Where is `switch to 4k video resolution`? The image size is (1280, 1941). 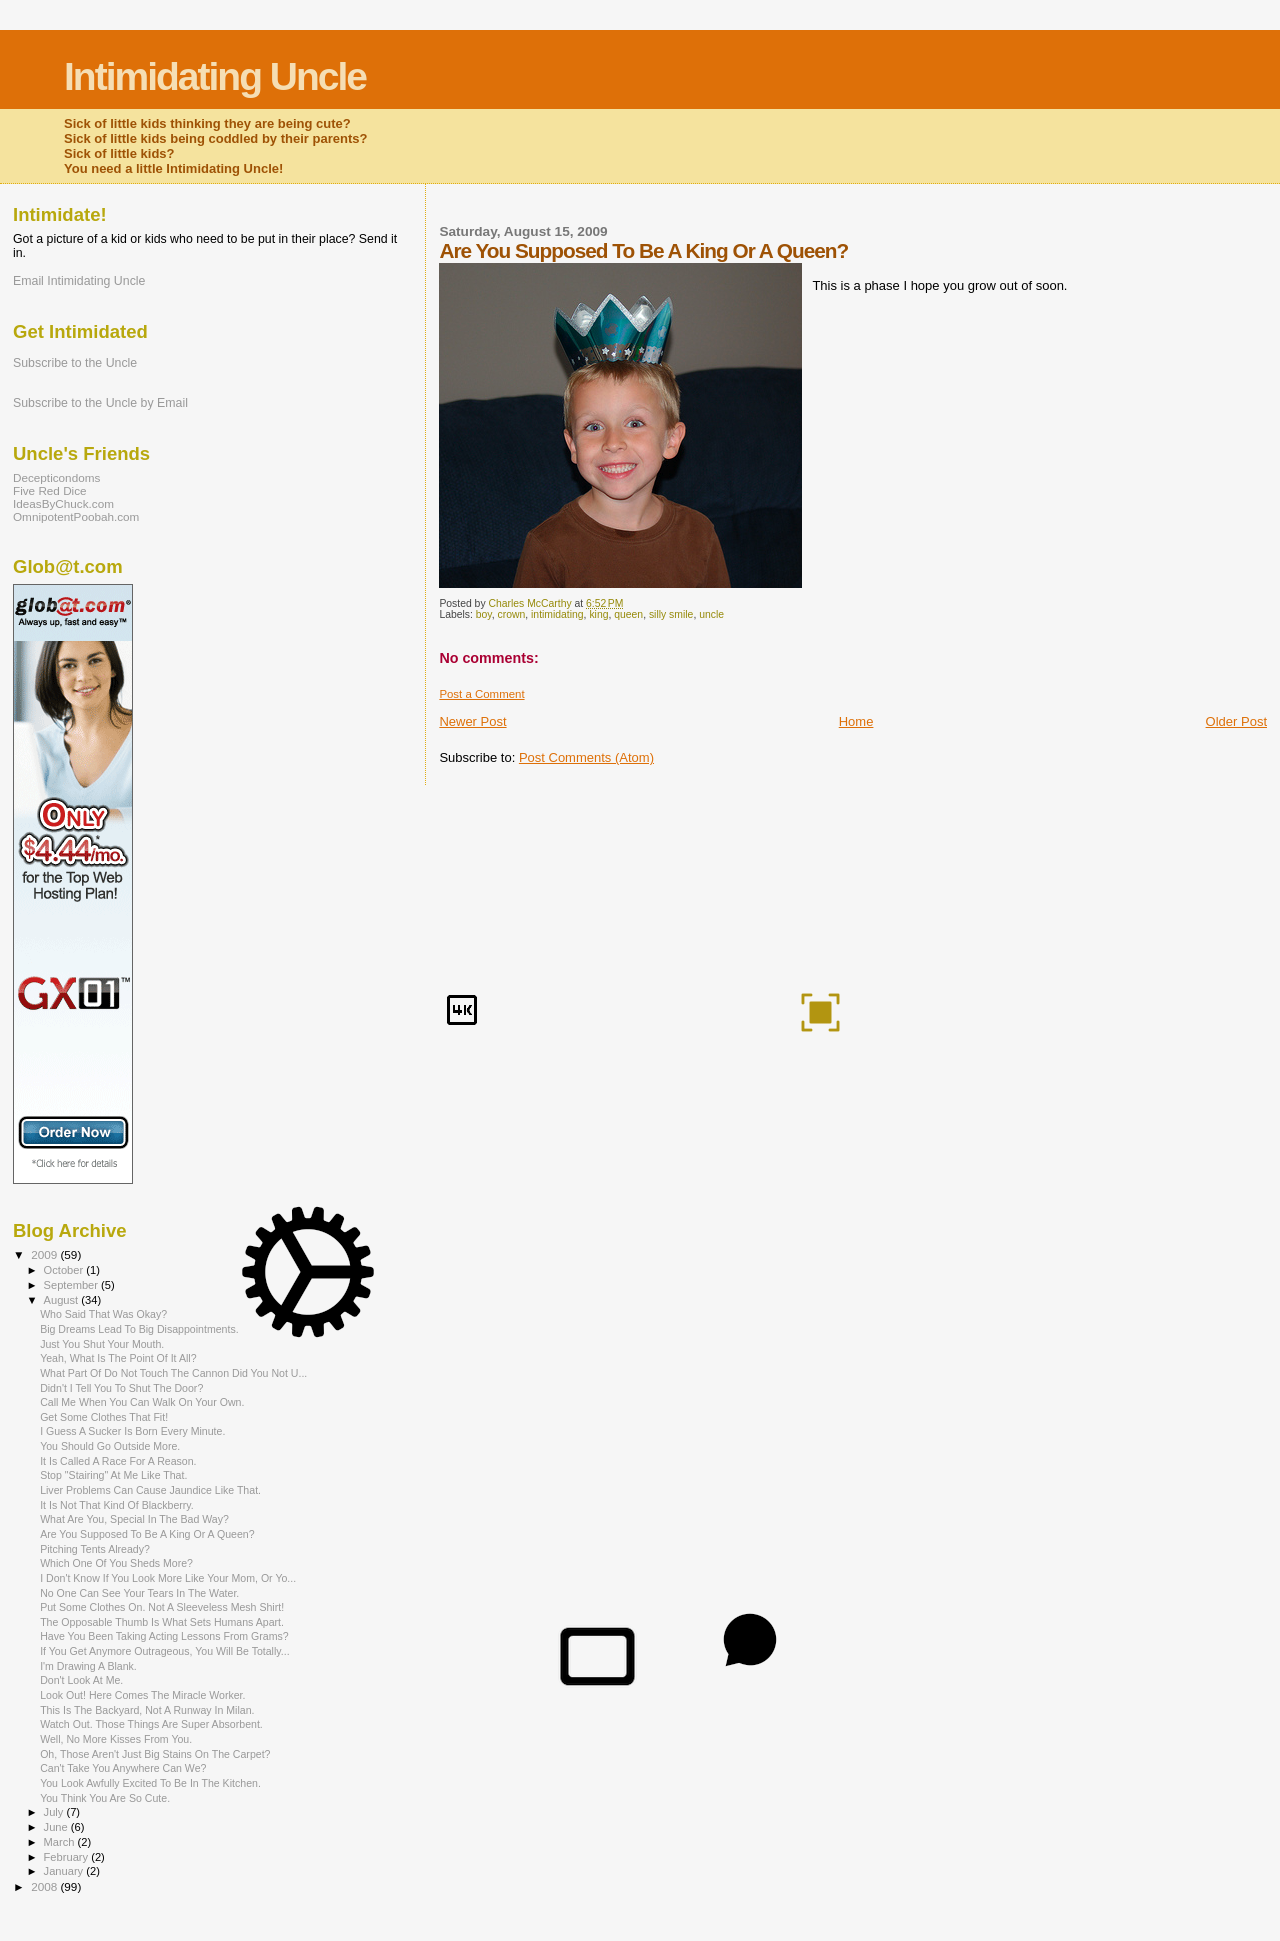 switch to 4k video resolution is located at coordinates (462, 1010).